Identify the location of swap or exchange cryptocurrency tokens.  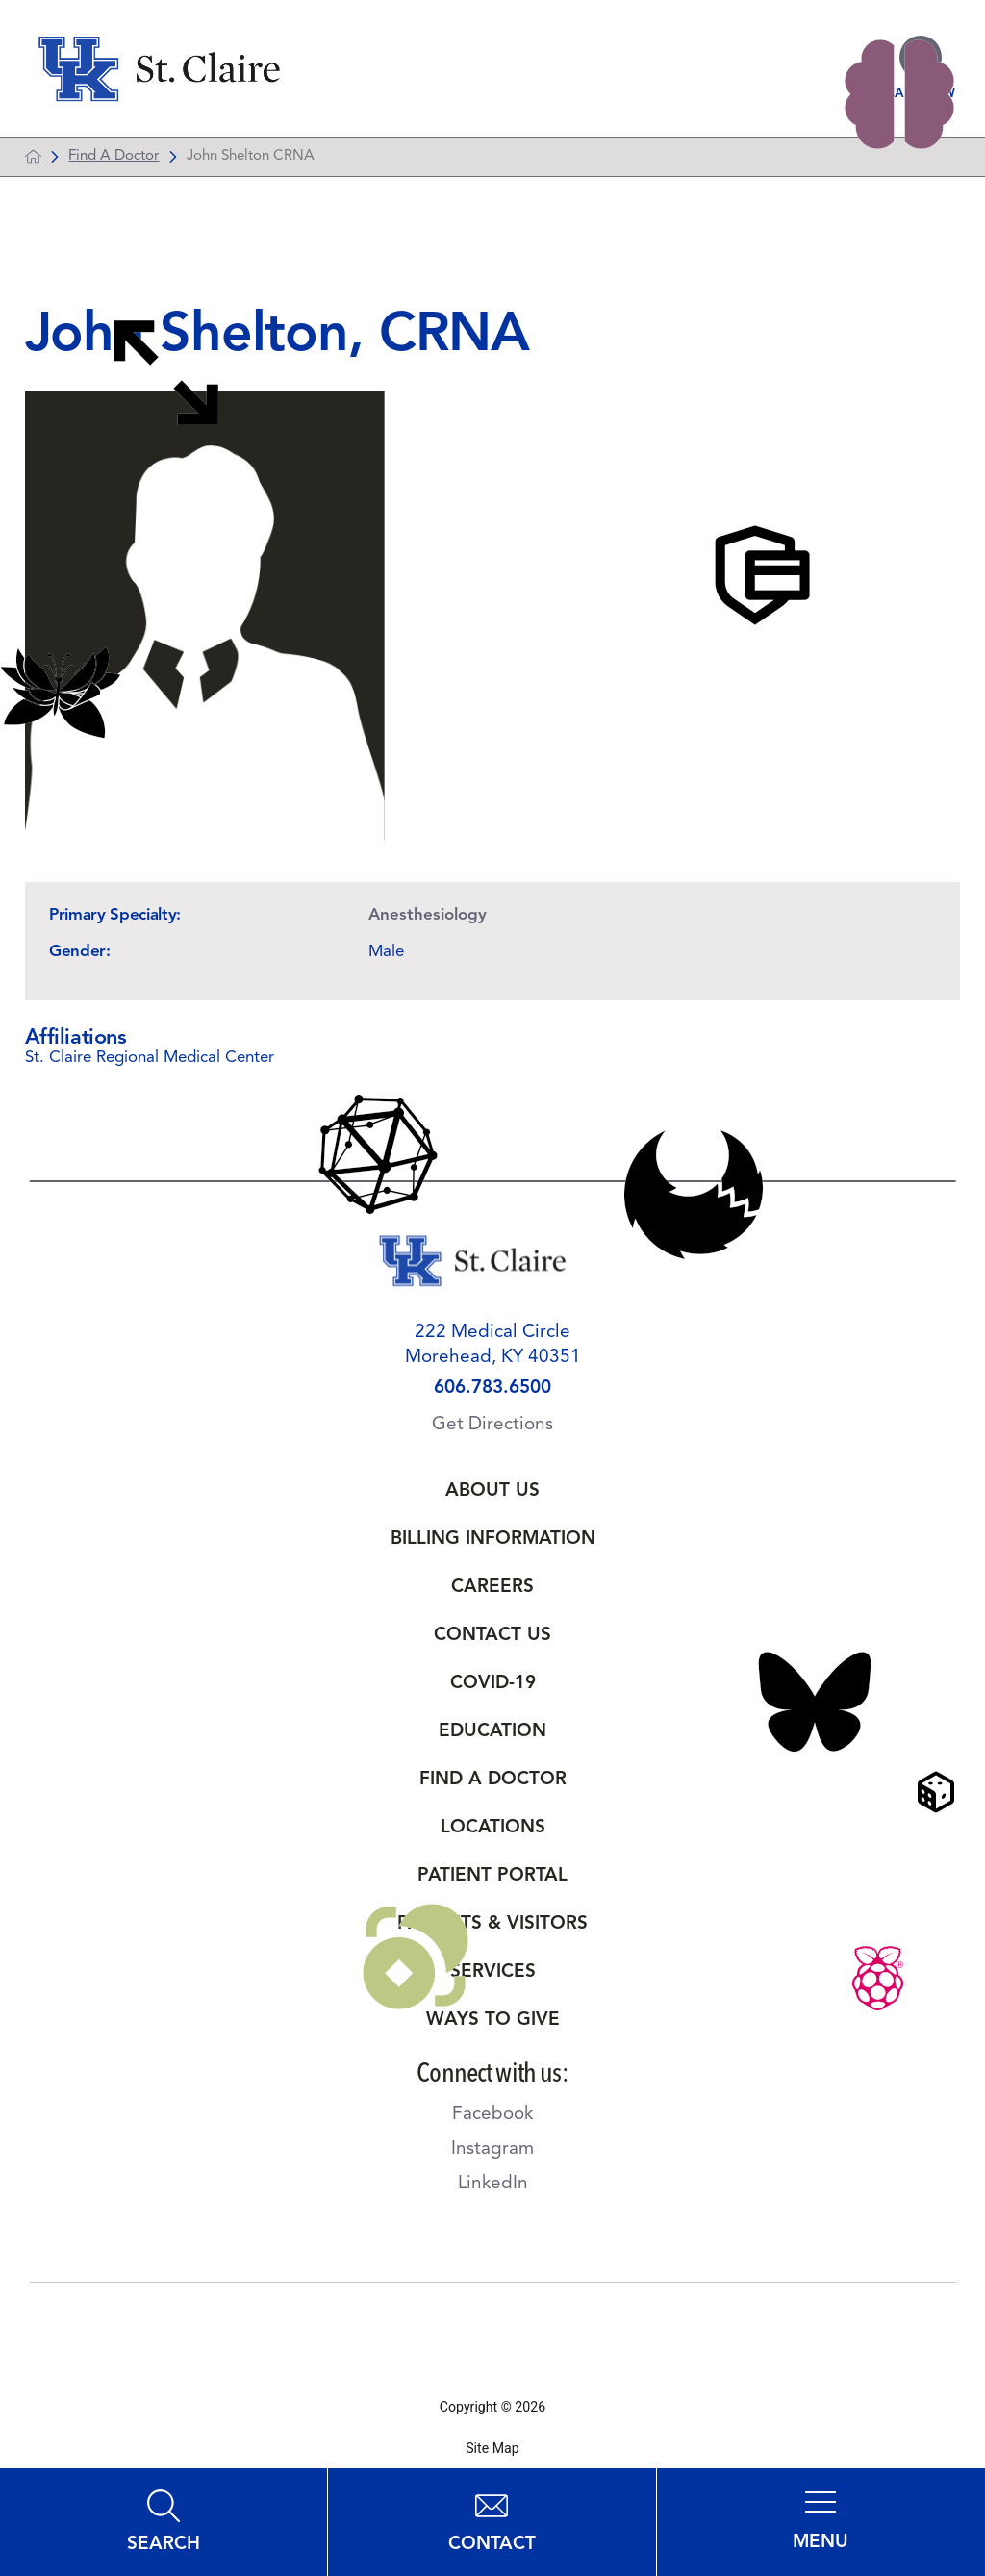
(416, 1957).